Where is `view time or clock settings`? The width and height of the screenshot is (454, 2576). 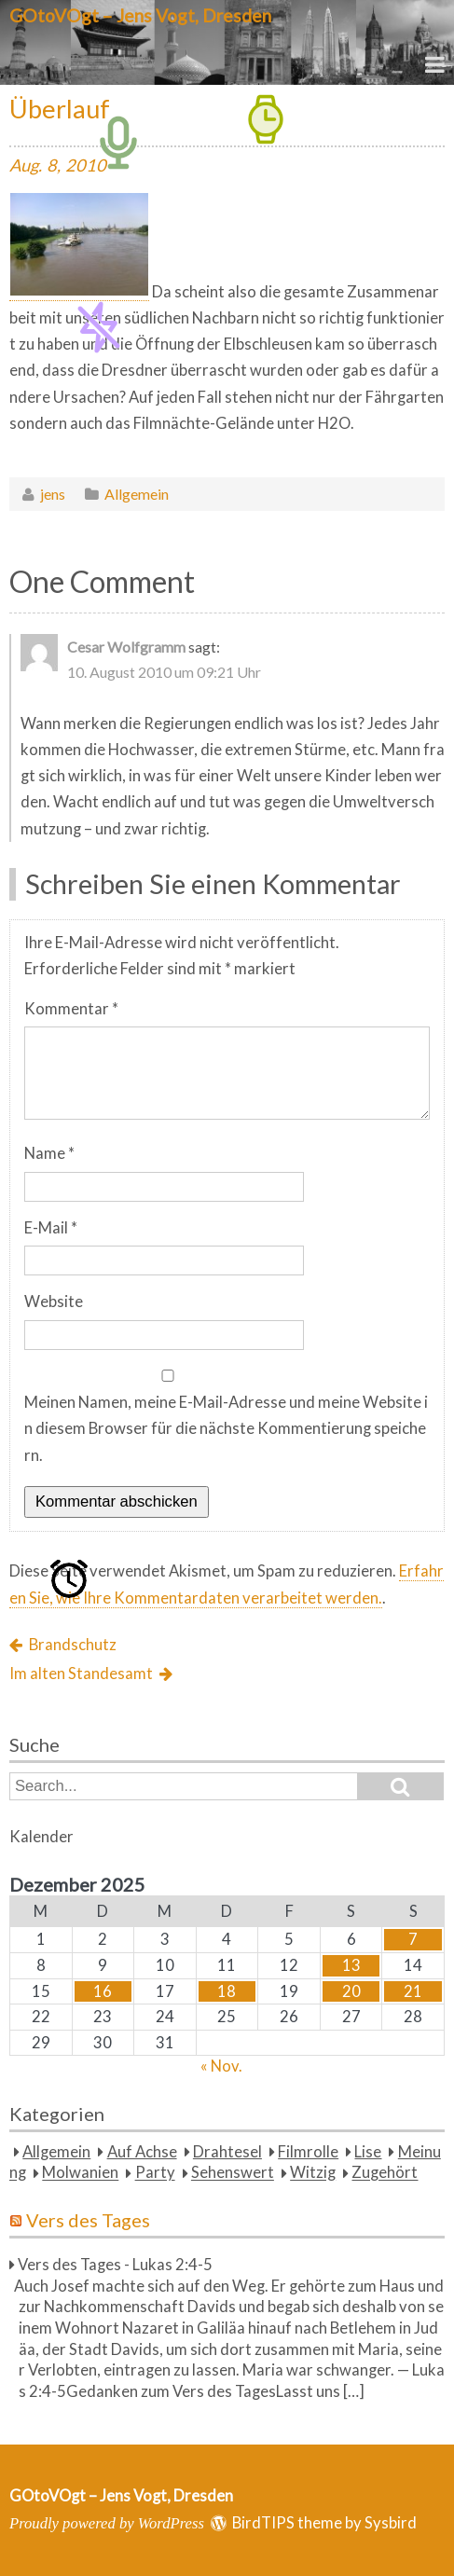 view time or clock settings is located at coordinates (266, 119).